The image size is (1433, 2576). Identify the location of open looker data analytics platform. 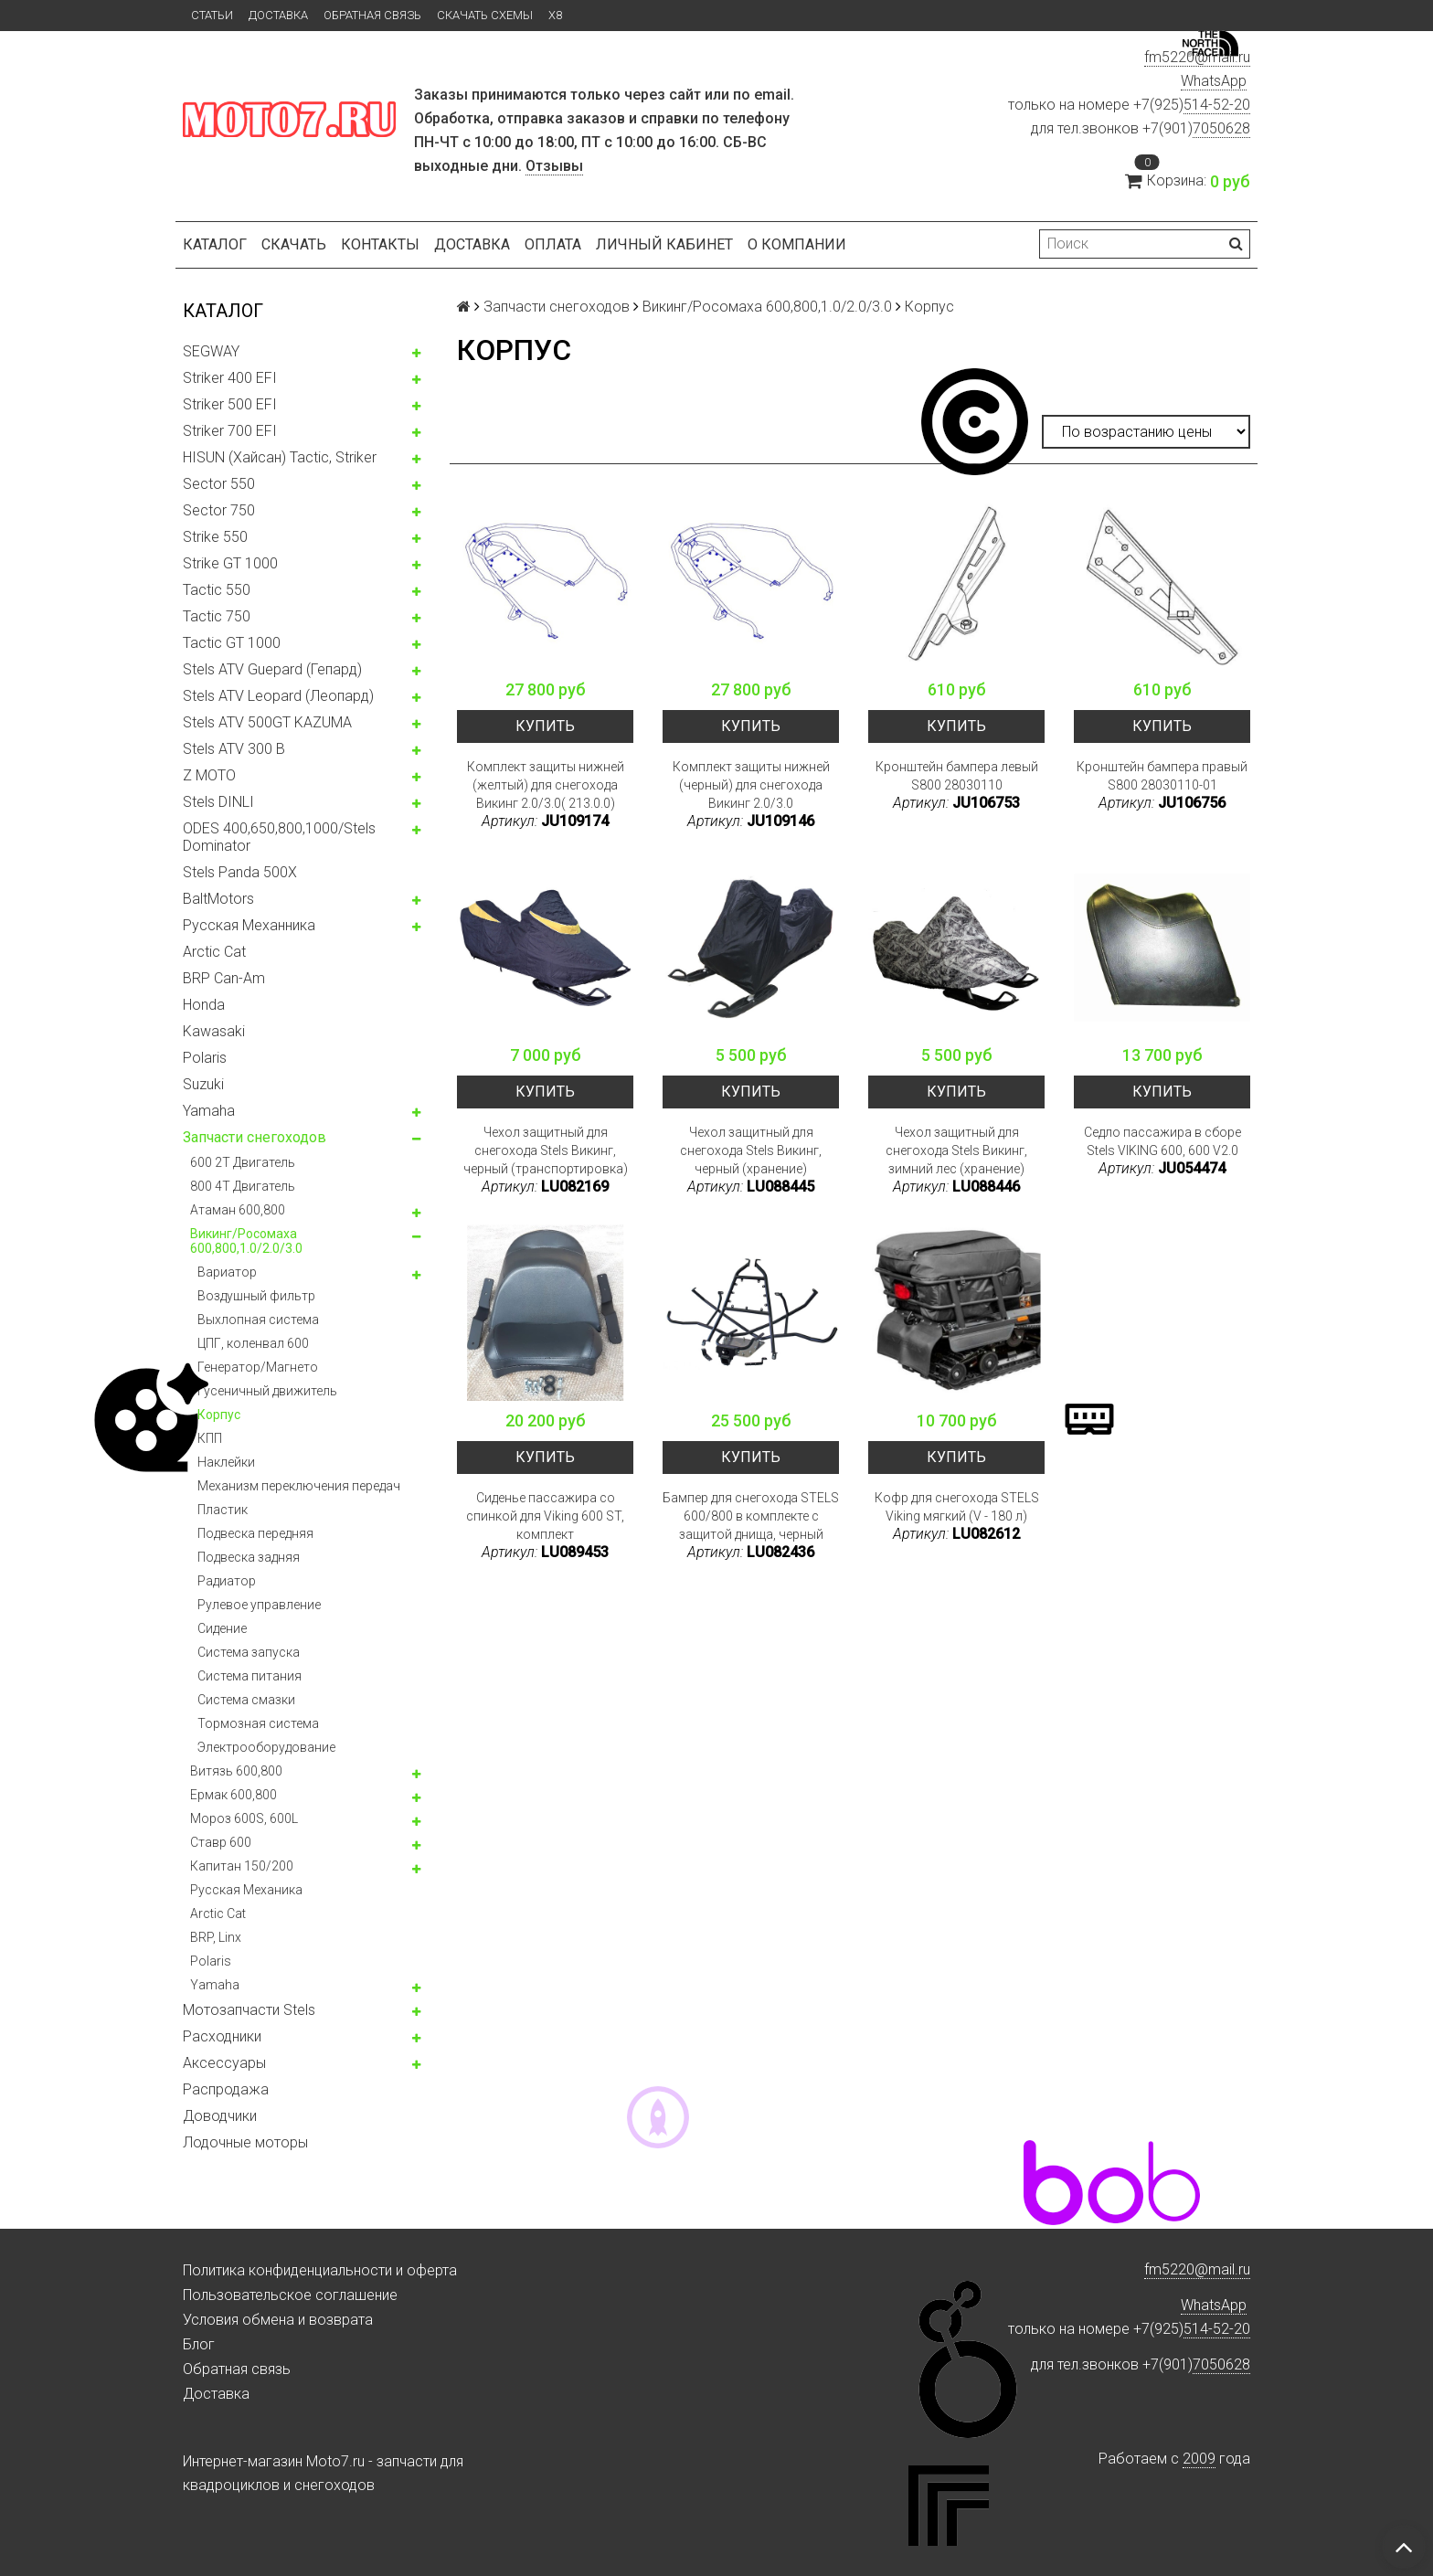
(968, 2359).